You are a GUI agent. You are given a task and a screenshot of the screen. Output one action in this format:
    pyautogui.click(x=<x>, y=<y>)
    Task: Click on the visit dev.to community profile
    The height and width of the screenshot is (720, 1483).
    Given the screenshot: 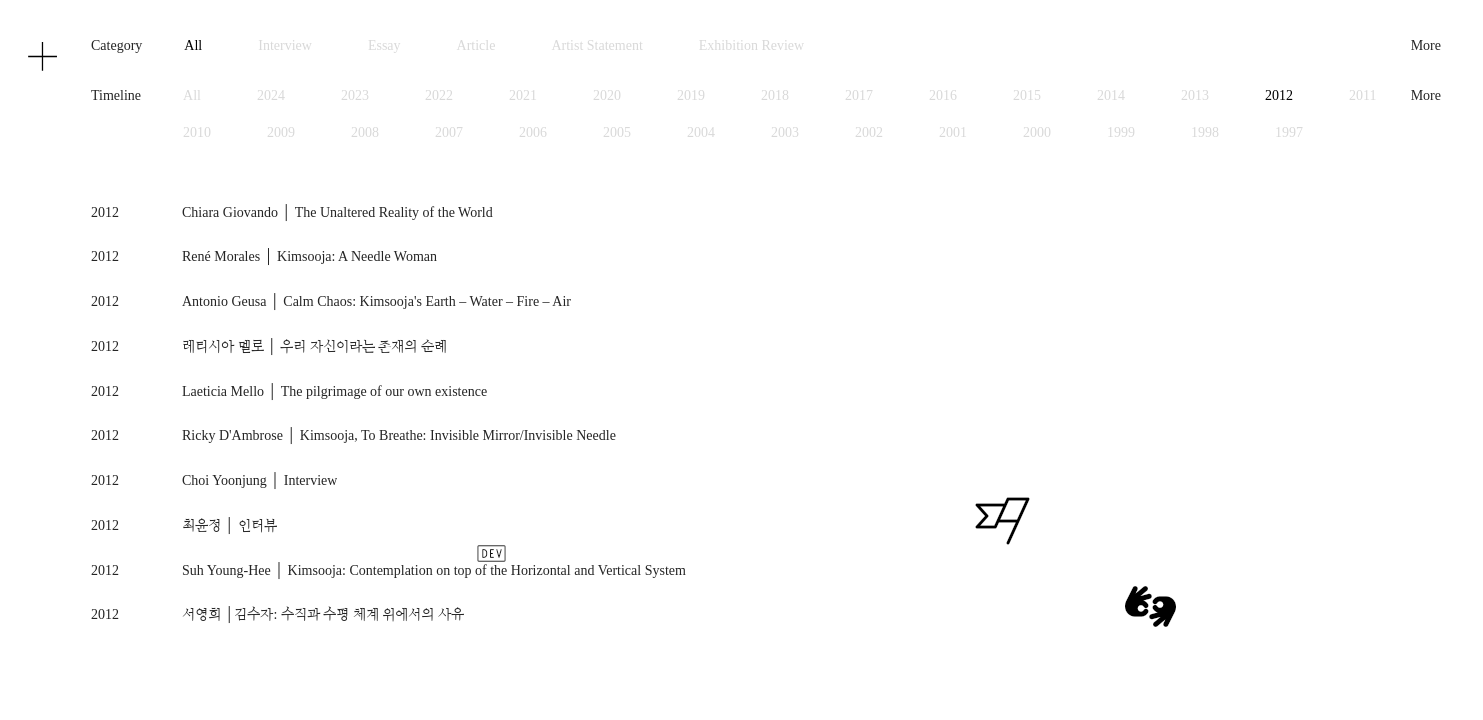 What is the action you would take?
    pyautogui.click(x=491, y=553)
    